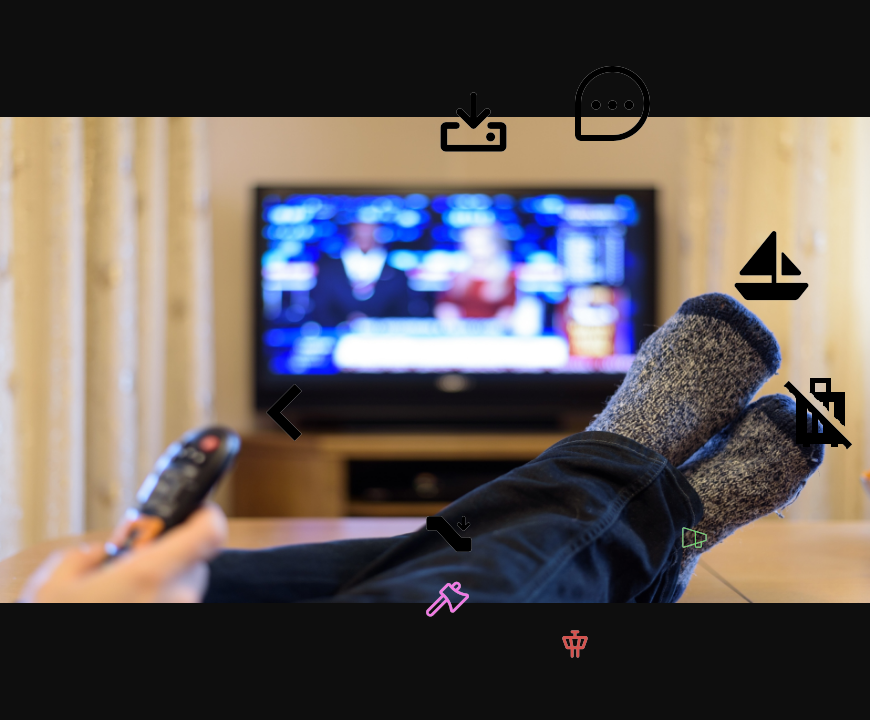  I want to click on tool or equipment category, so click(447, 600).